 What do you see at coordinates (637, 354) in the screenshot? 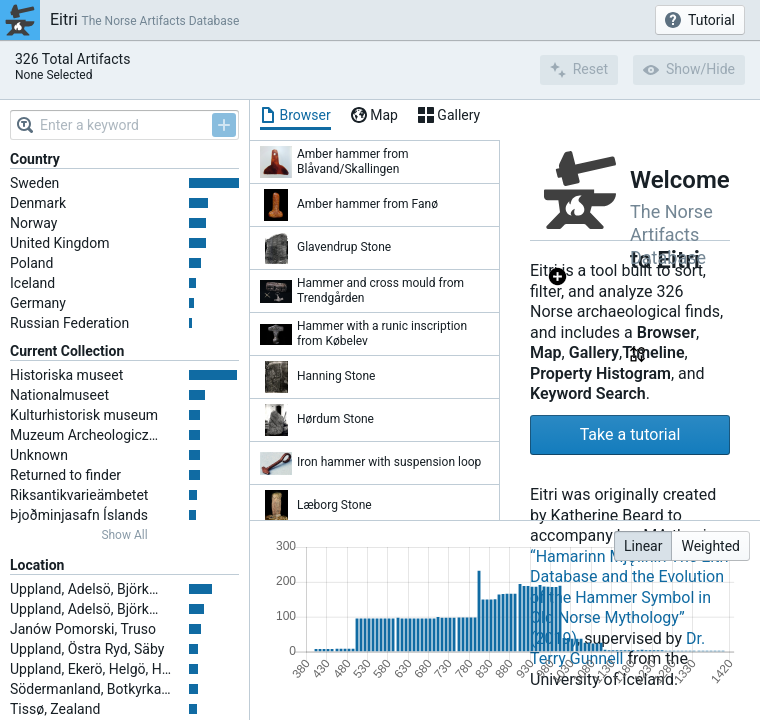
I see `swap or exchange items` at bounding box center [637, 354].